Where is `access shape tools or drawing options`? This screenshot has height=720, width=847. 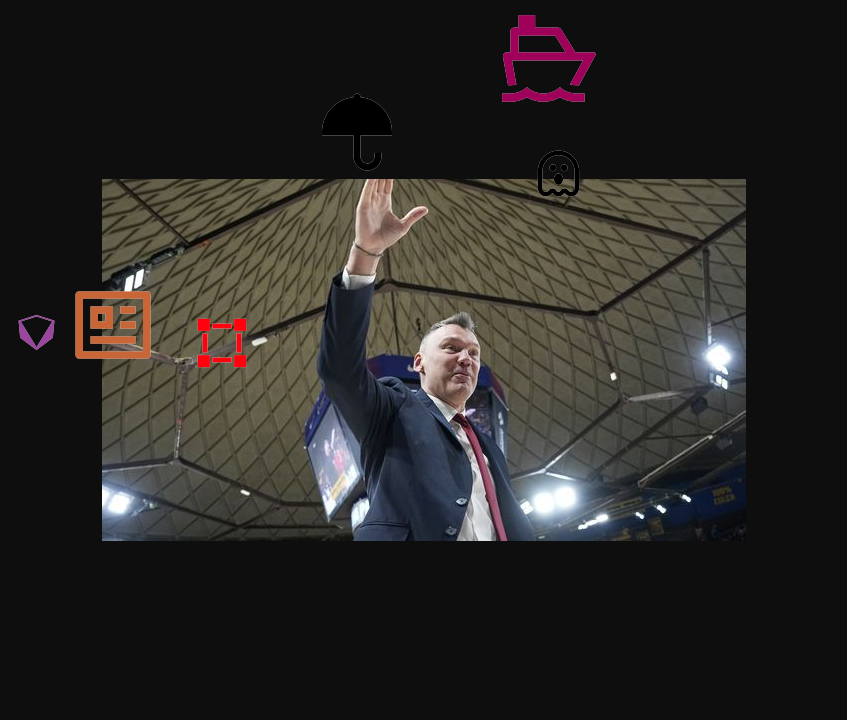
access shape tools or drawing options is located at coordinates (222, 343).